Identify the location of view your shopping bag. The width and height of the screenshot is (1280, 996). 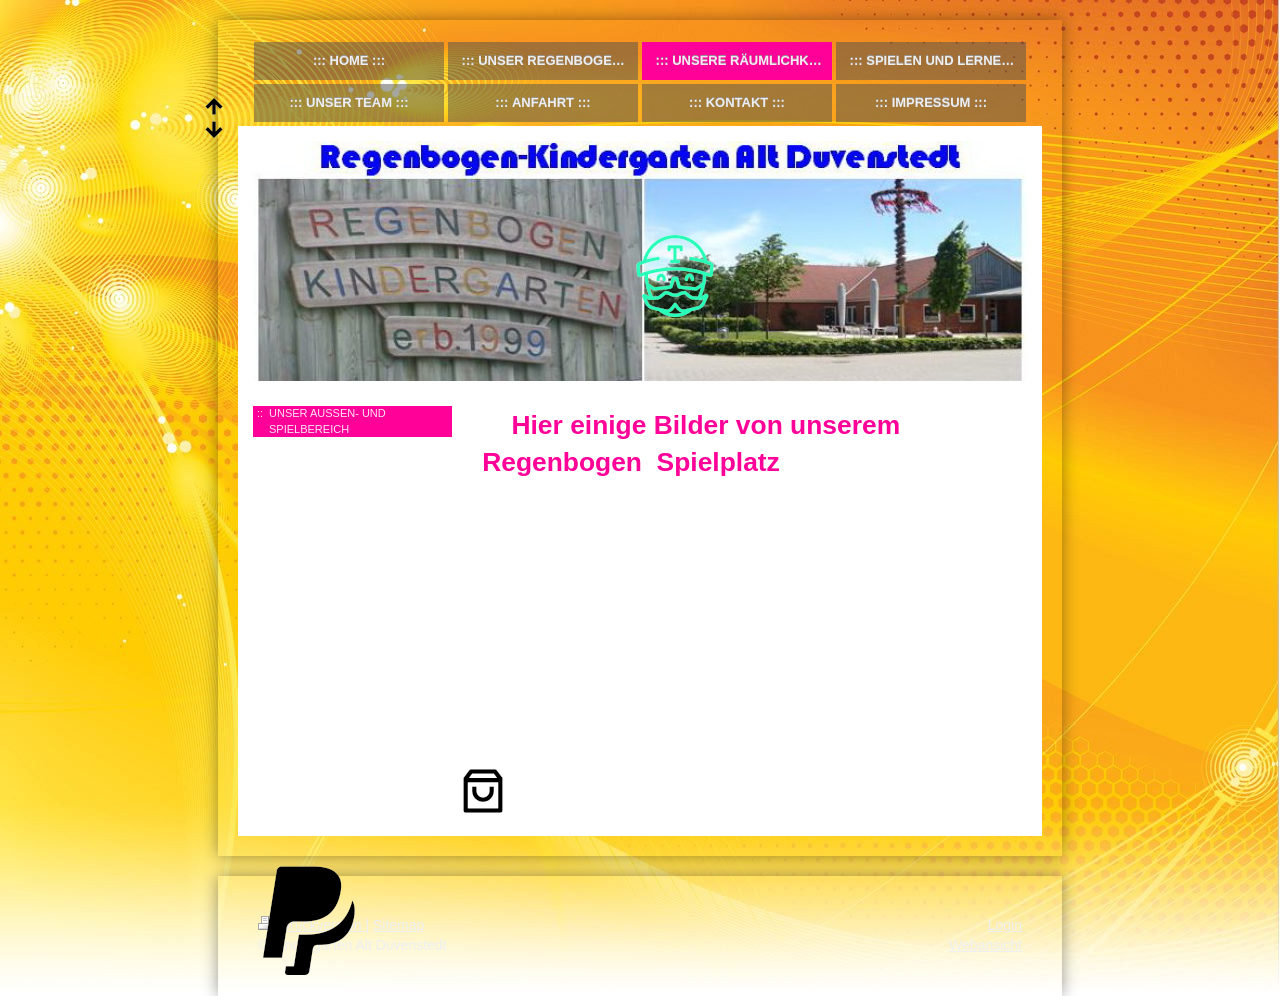
(483, 791).